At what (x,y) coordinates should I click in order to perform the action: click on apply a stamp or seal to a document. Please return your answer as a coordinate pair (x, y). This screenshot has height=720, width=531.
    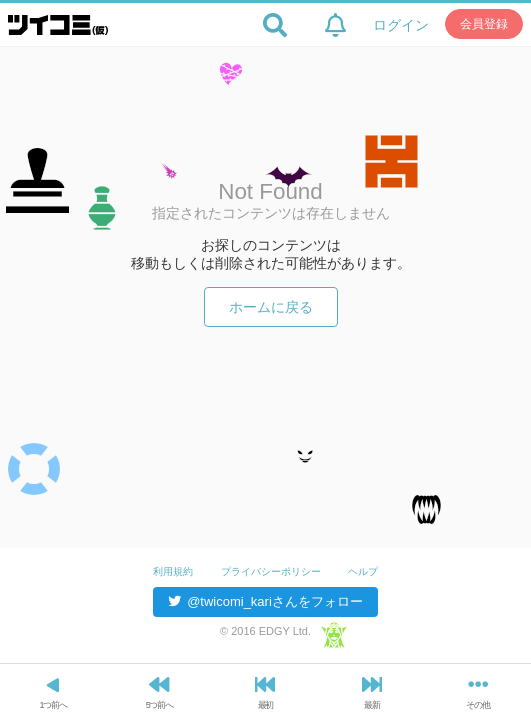
    Looking at the image, I should click on (37, 180).